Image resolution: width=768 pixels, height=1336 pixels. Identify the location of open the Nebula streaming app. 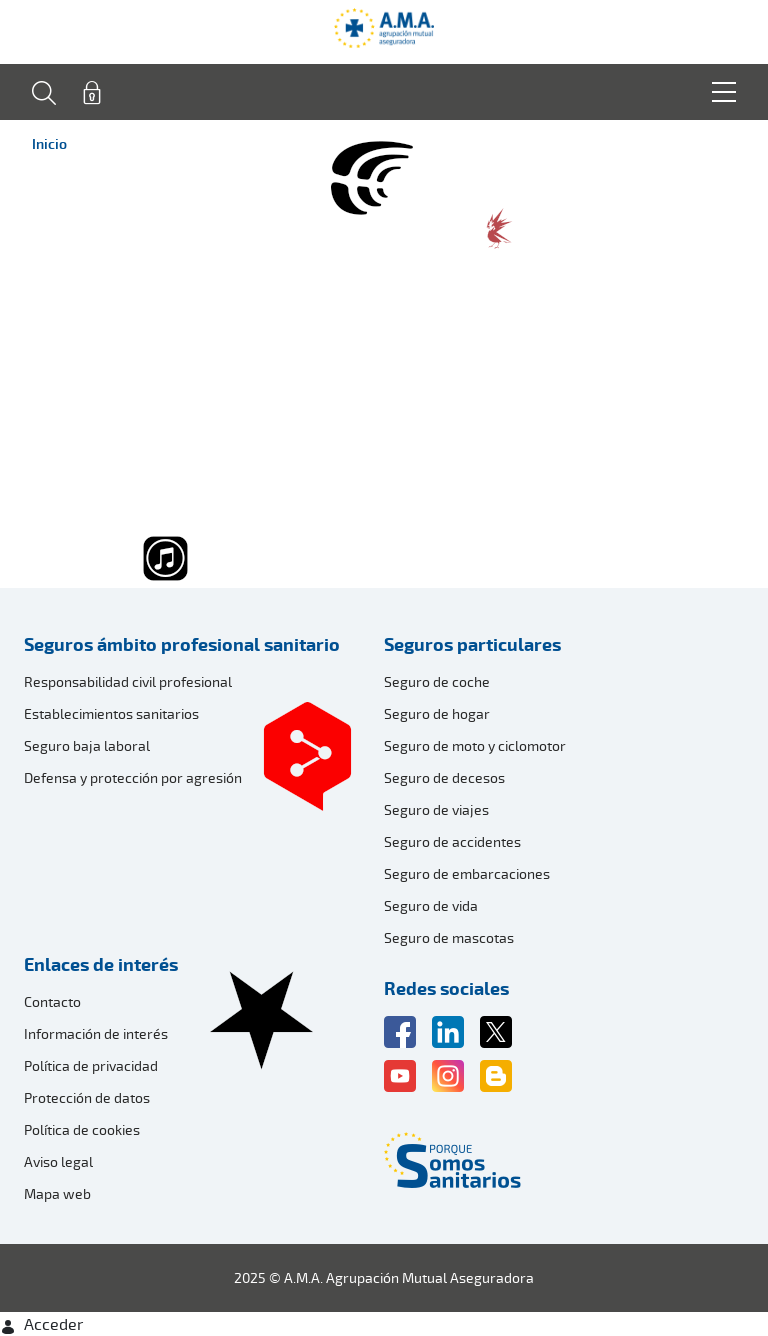
(261, 1020).